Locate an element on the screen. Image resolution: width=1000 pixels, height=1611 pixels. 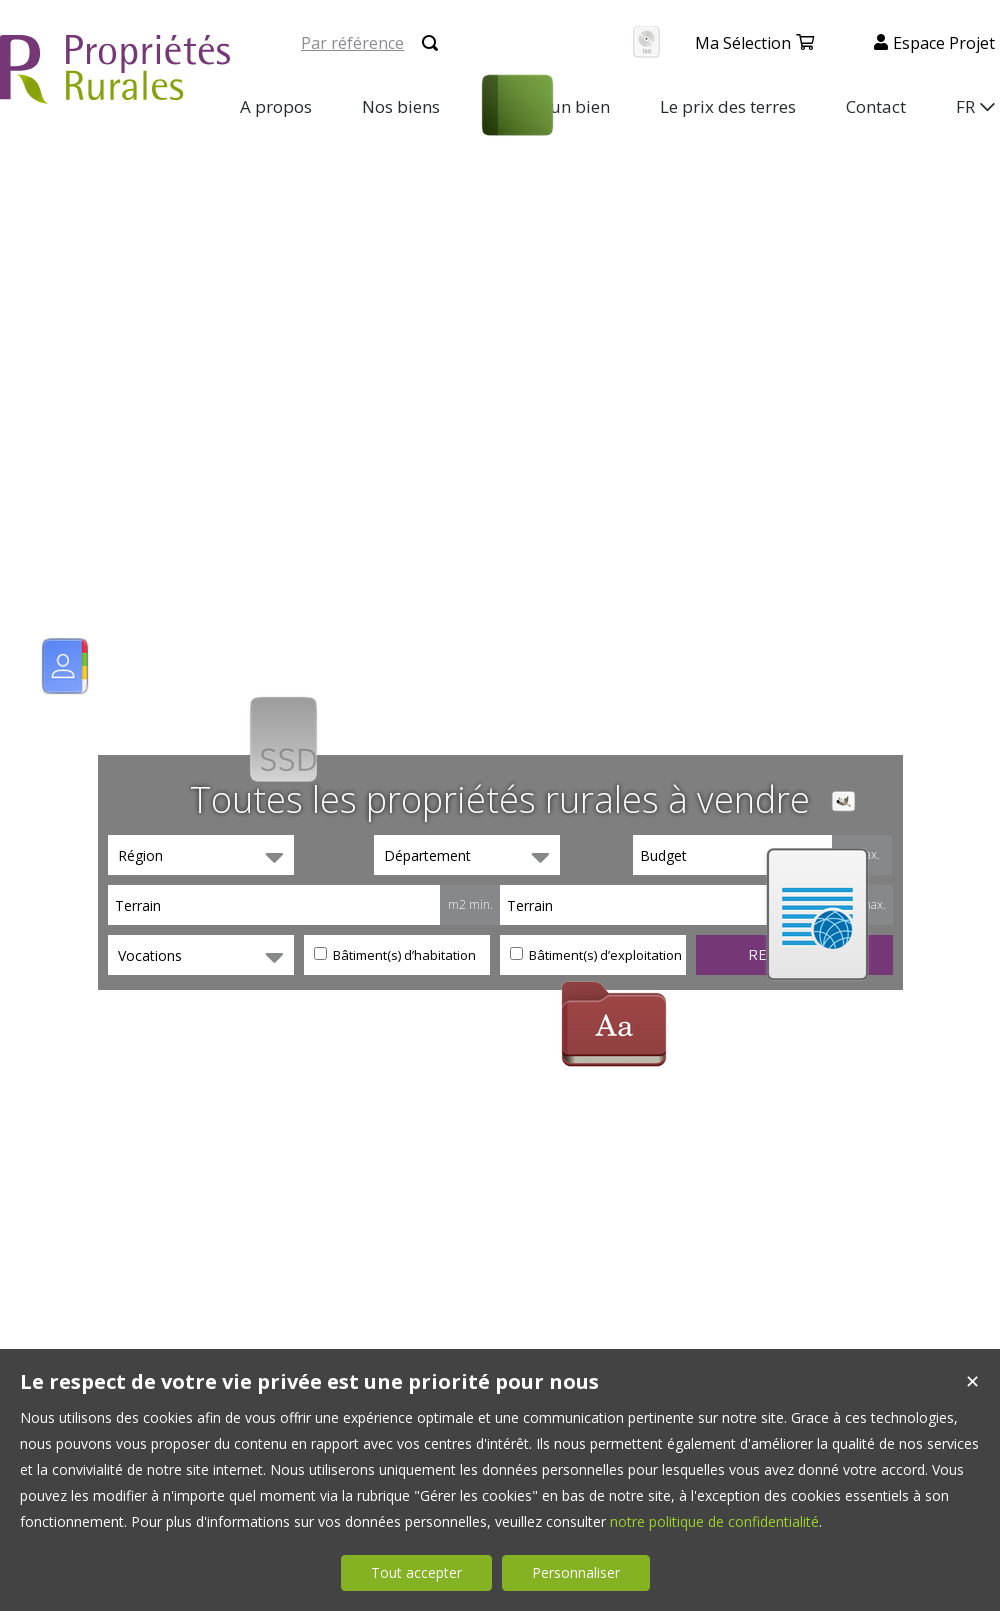
indicates a solid state drive (SSD) storage device is located at coordinates (283, 739).